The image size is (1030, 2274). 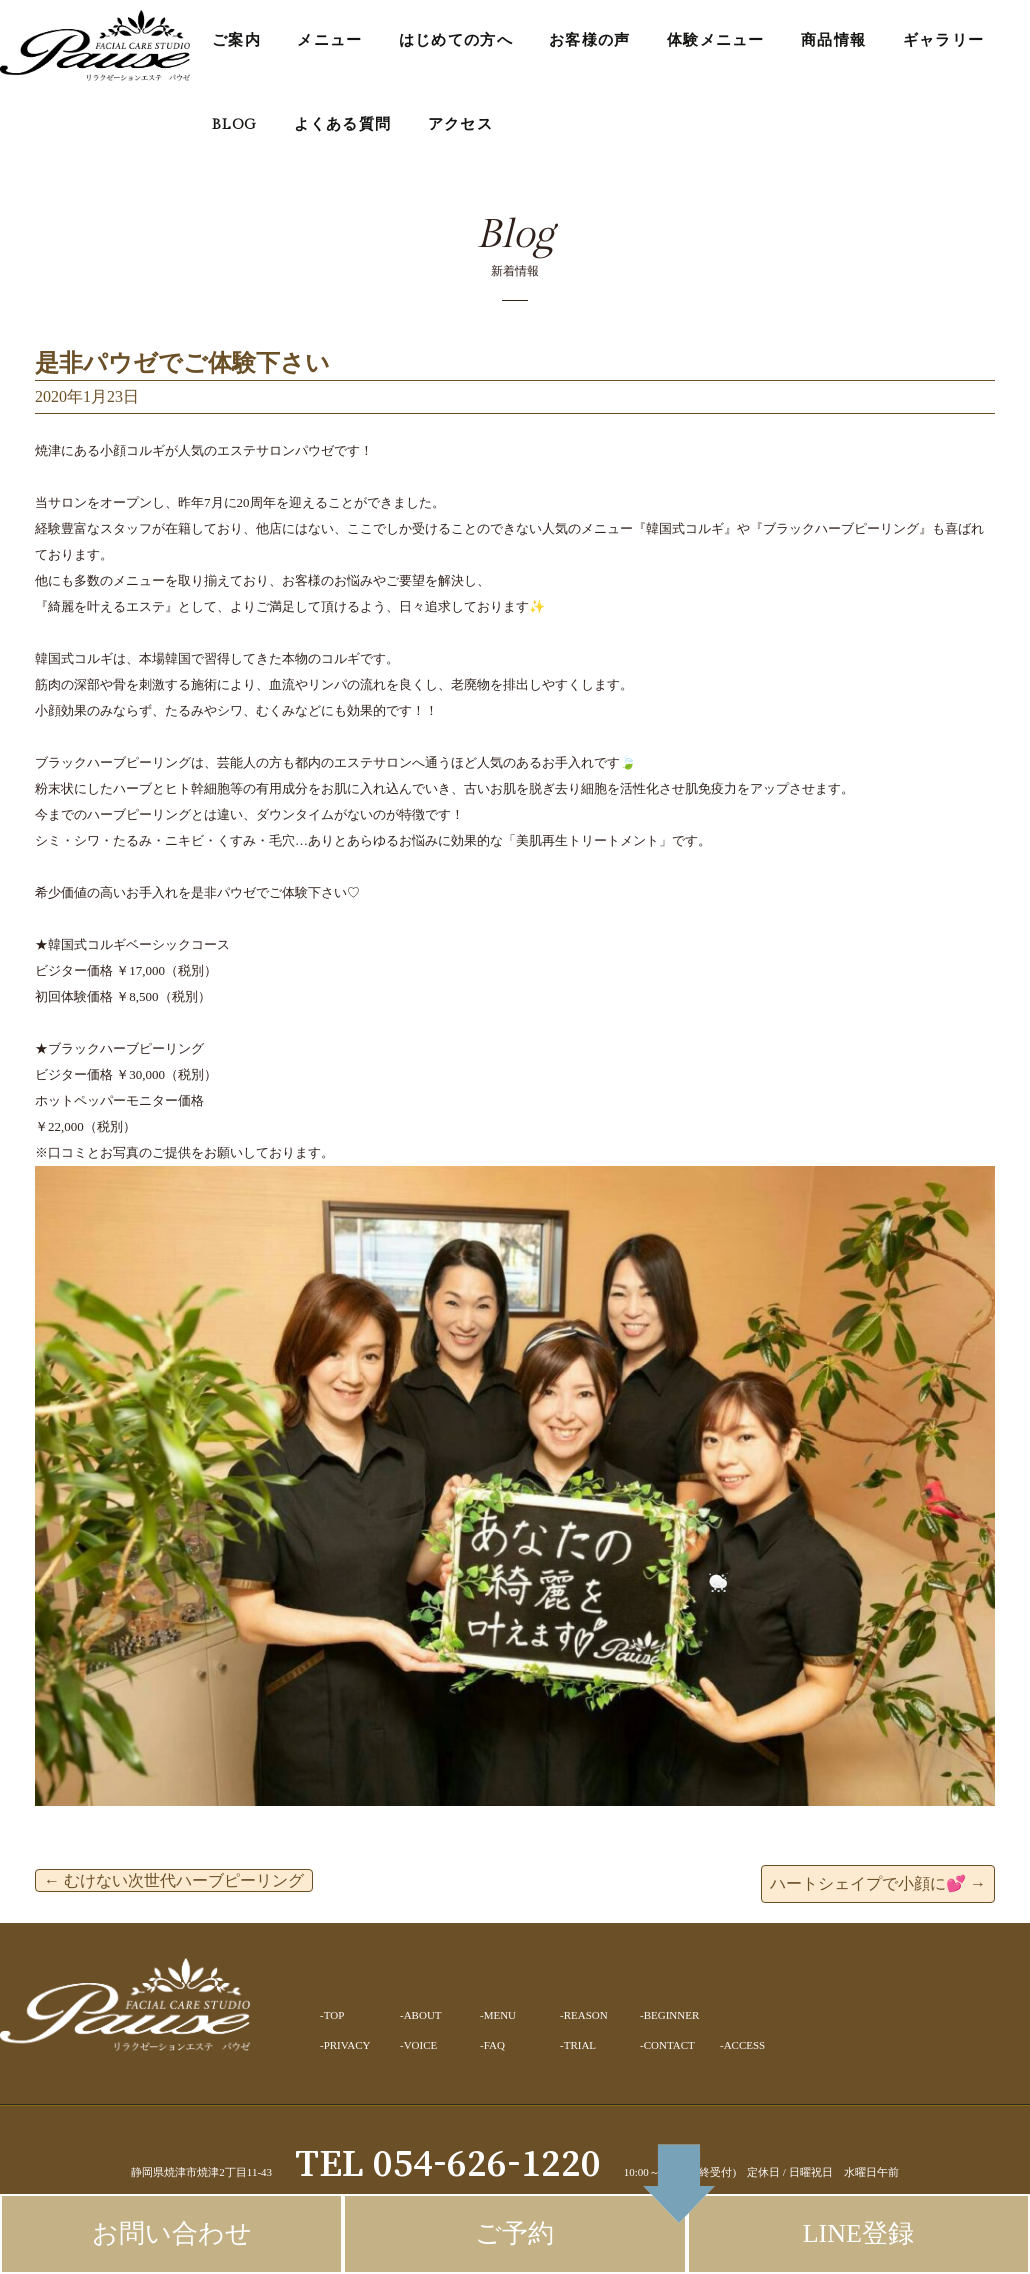 I want to click on indicates snowy weather conditions at night, so click(x=718, y=1582).